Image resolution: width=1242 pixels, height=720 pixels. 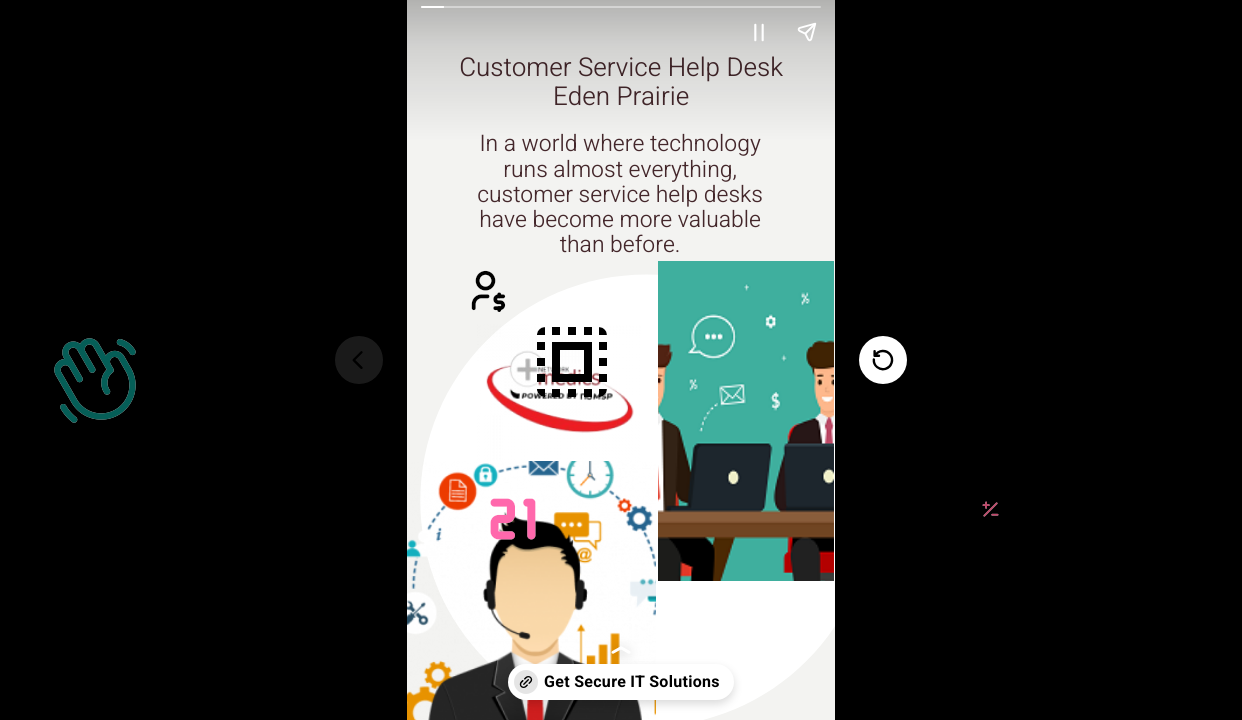 What do you see at coordinates (572, 362) in the screenshot?
I see `select all items in a list or grid` at bounding box center [572, 362].